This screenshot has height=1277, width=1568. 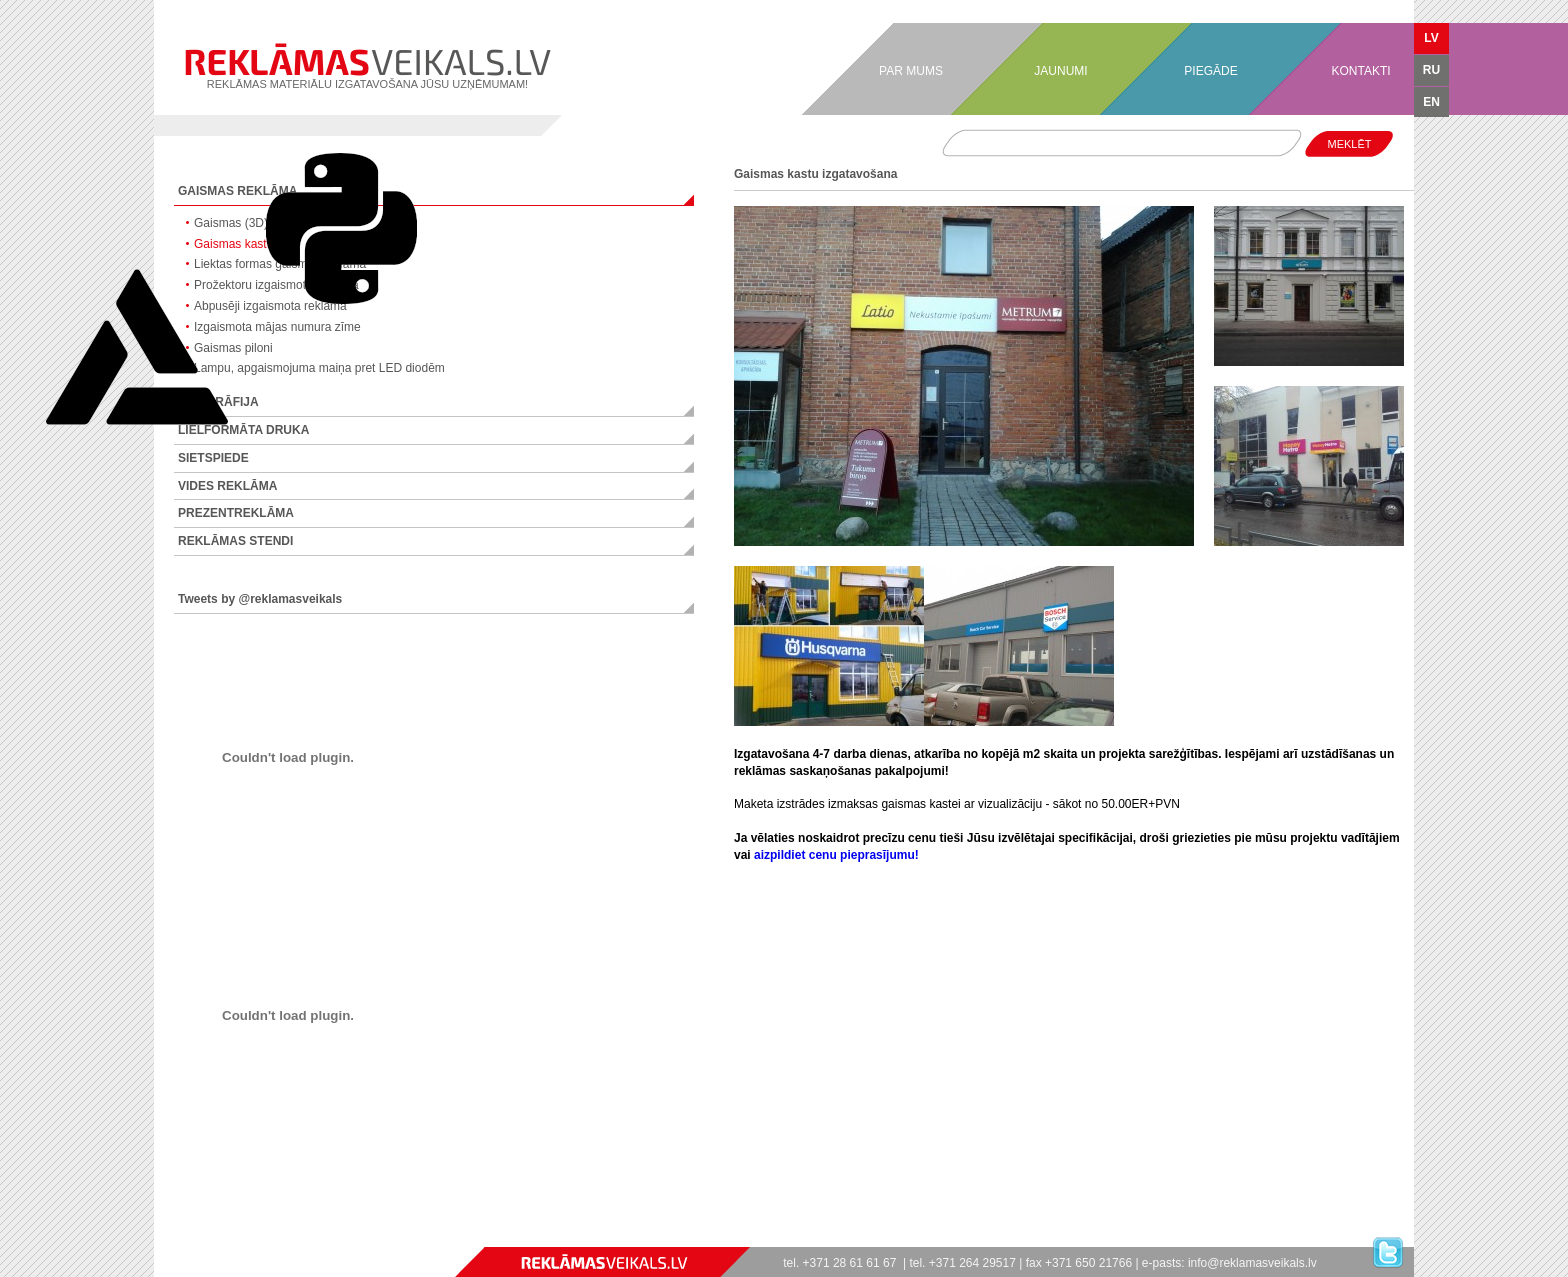 What do you see at coordinates (137, 347) in the screenshot?
I see `Alchemy blockchain development platform logo` at bounding box center [137, 347].